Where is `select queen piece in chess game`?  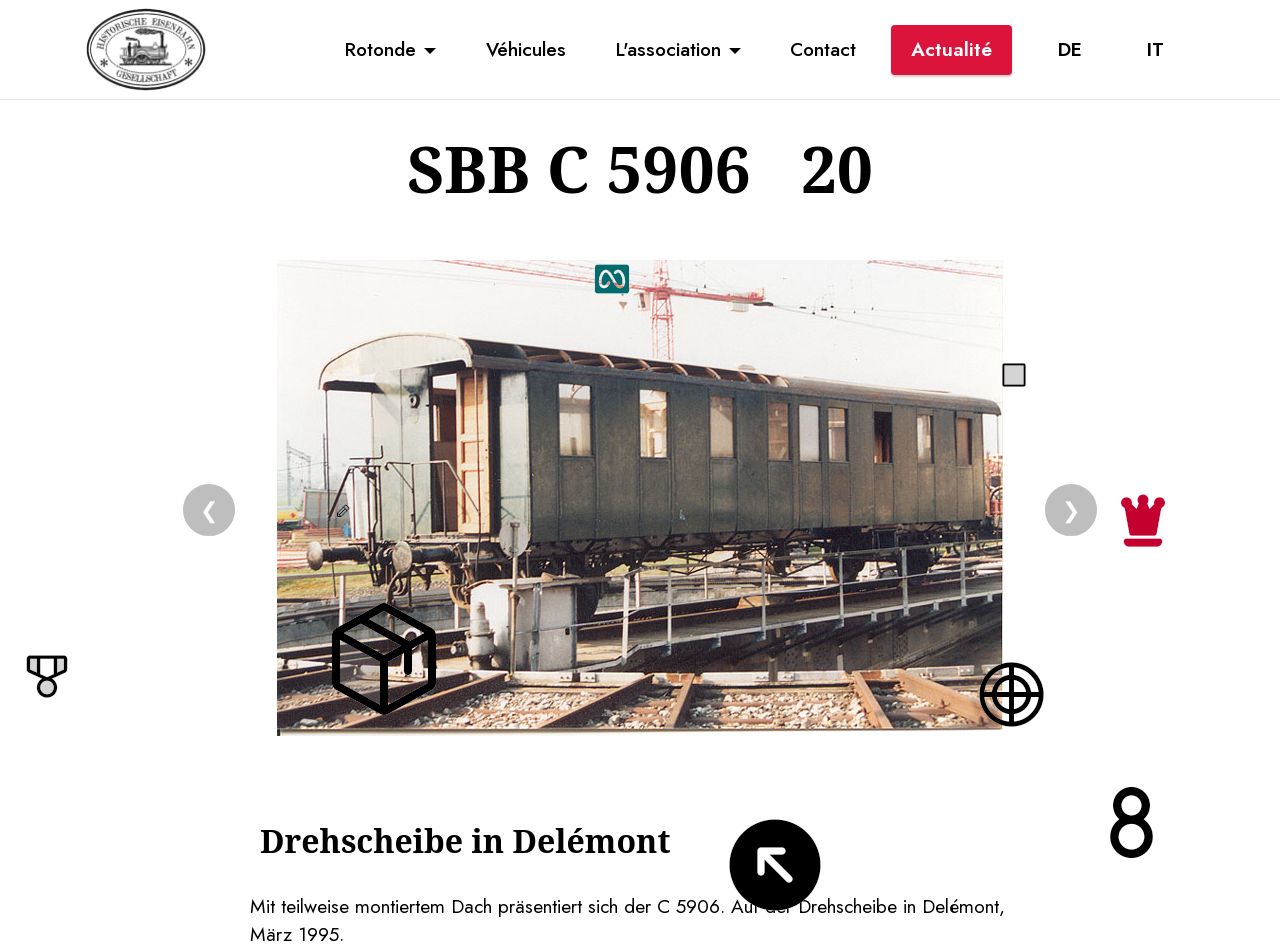 select queen piece in chess game is located at coordinates (1143, 522).